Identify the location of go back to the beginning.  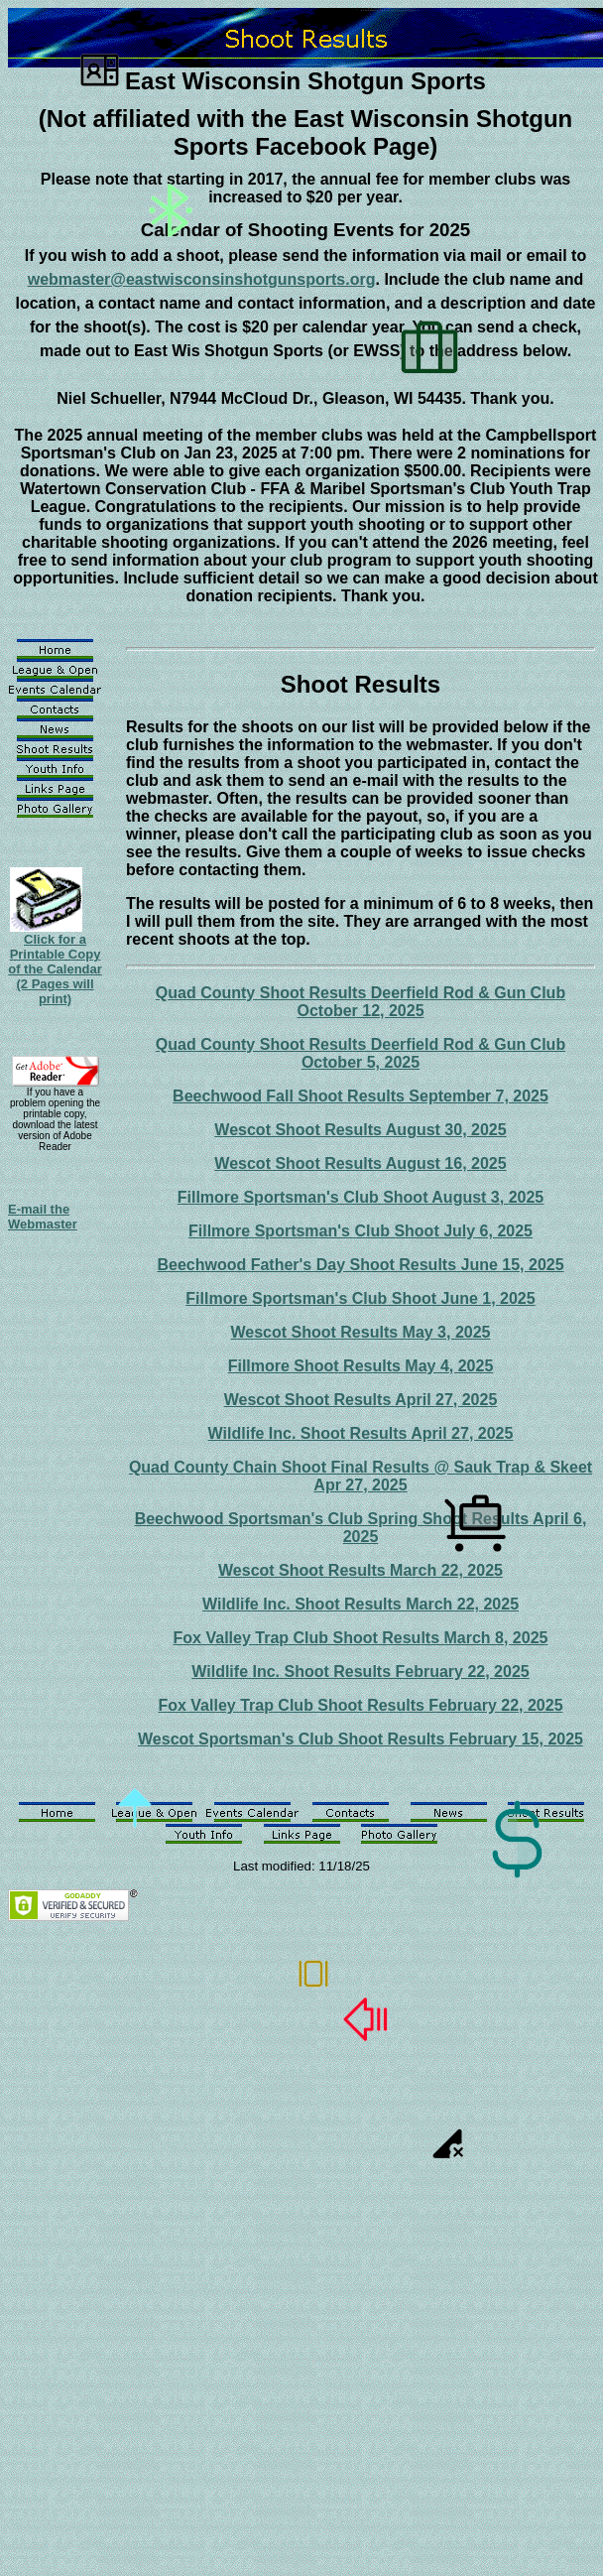
(367, 2019).